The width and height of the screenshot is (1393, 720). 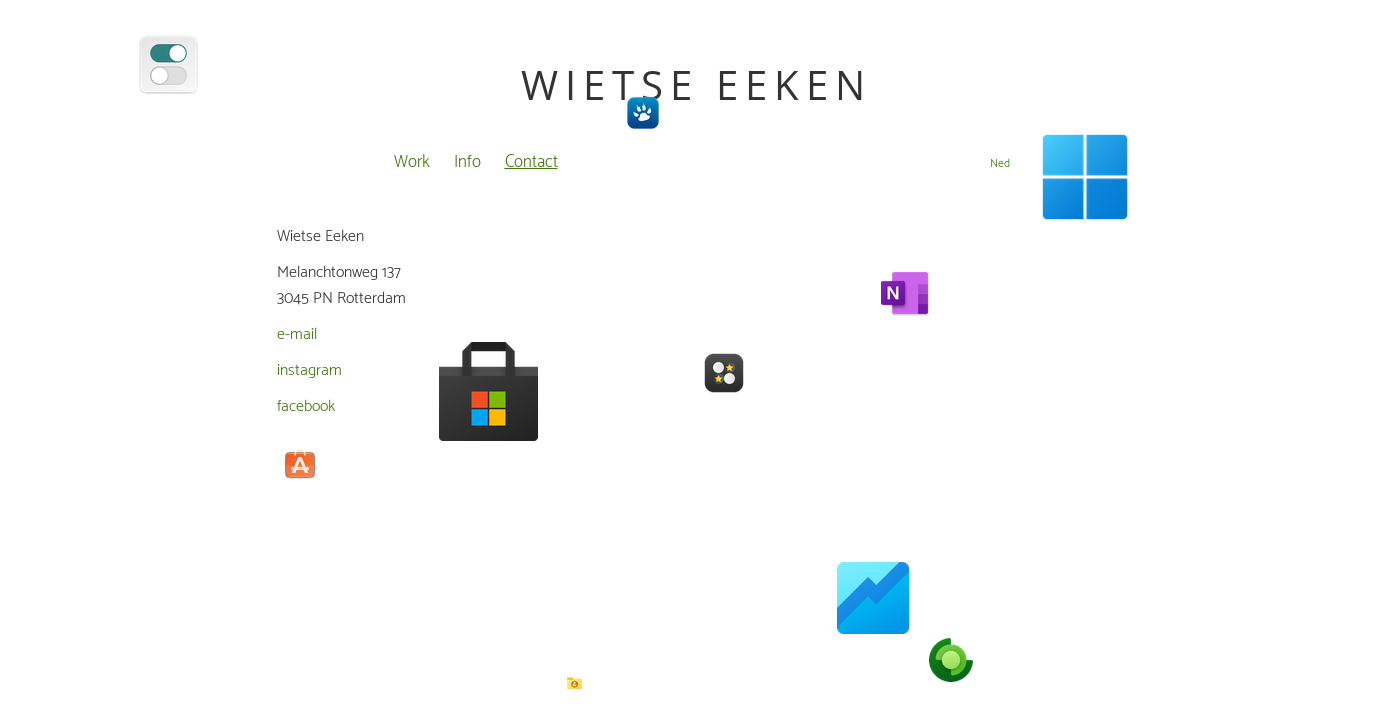 What do you see at coordinates (488, 391) in the screenshot?
I see `open the Microsoft Store app` at bounding box center [488, 391].